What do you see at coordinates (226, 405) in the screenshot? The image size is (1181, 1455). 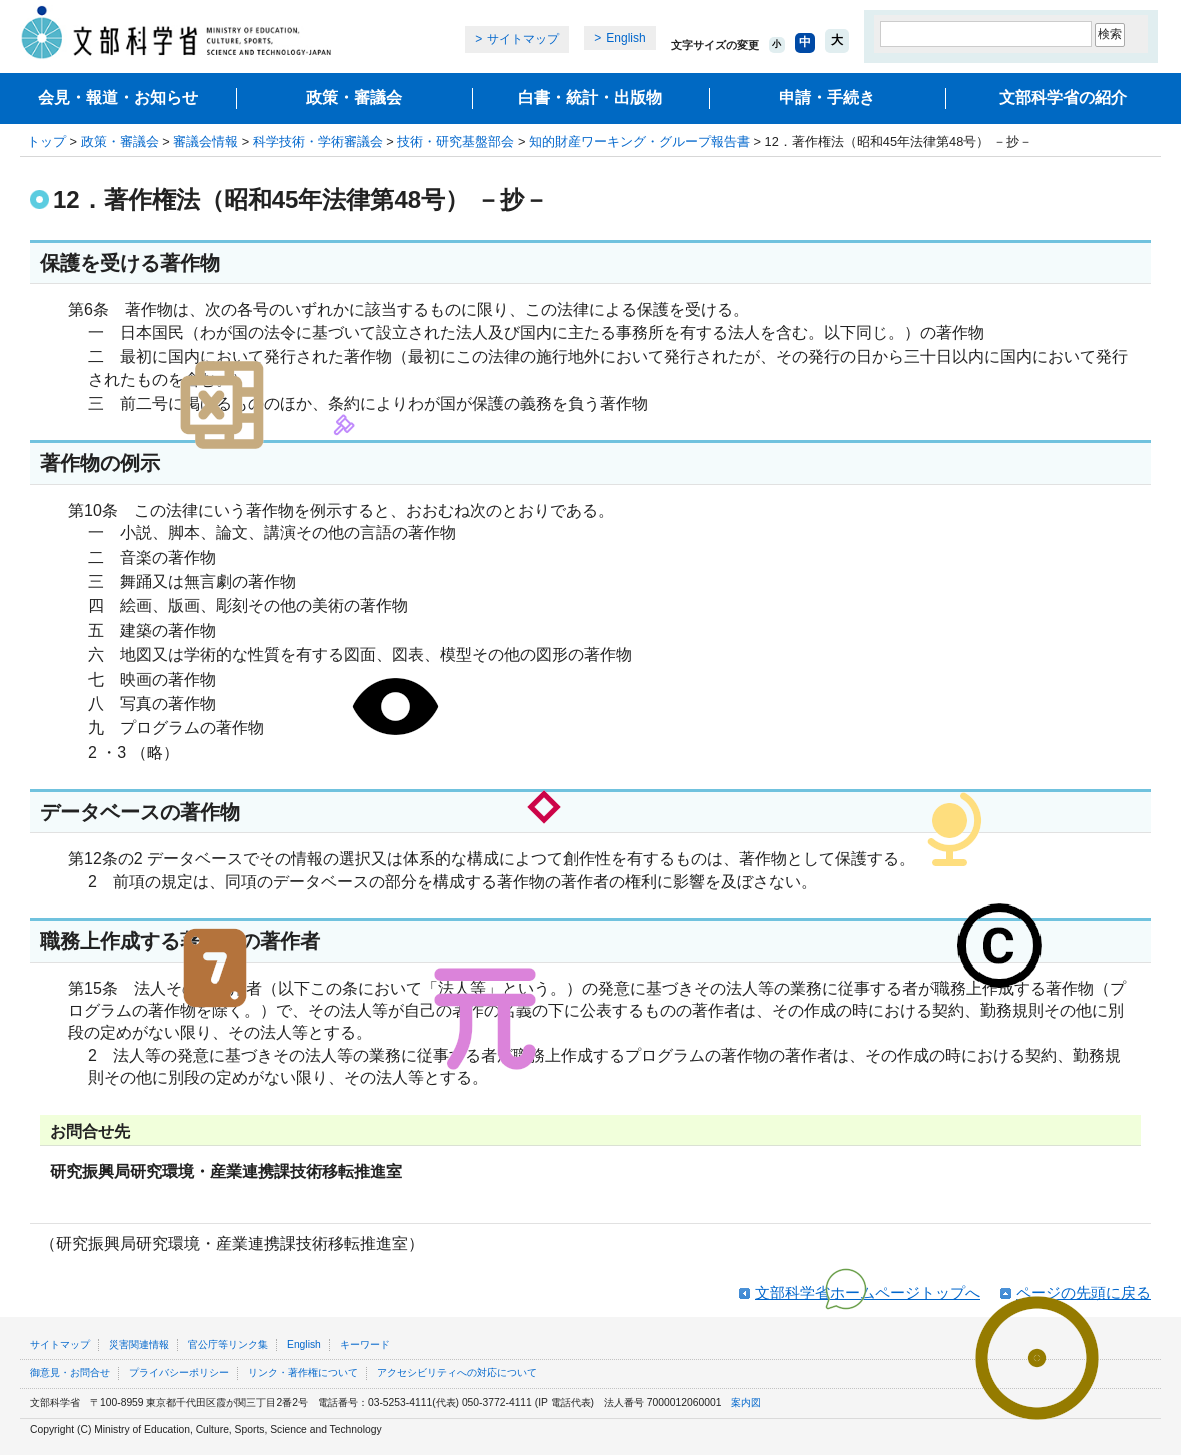 I see `open Microsoft Excel` at bounding box center [226, 405].